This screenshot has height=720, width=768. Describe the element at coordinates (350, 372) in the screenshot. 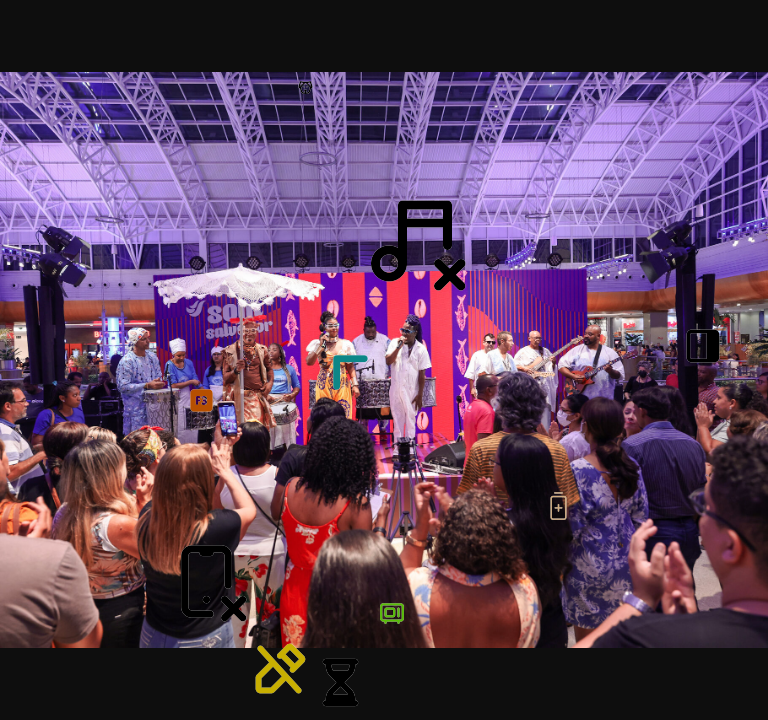

I see `navigate to the top-left or previous section` at that location.